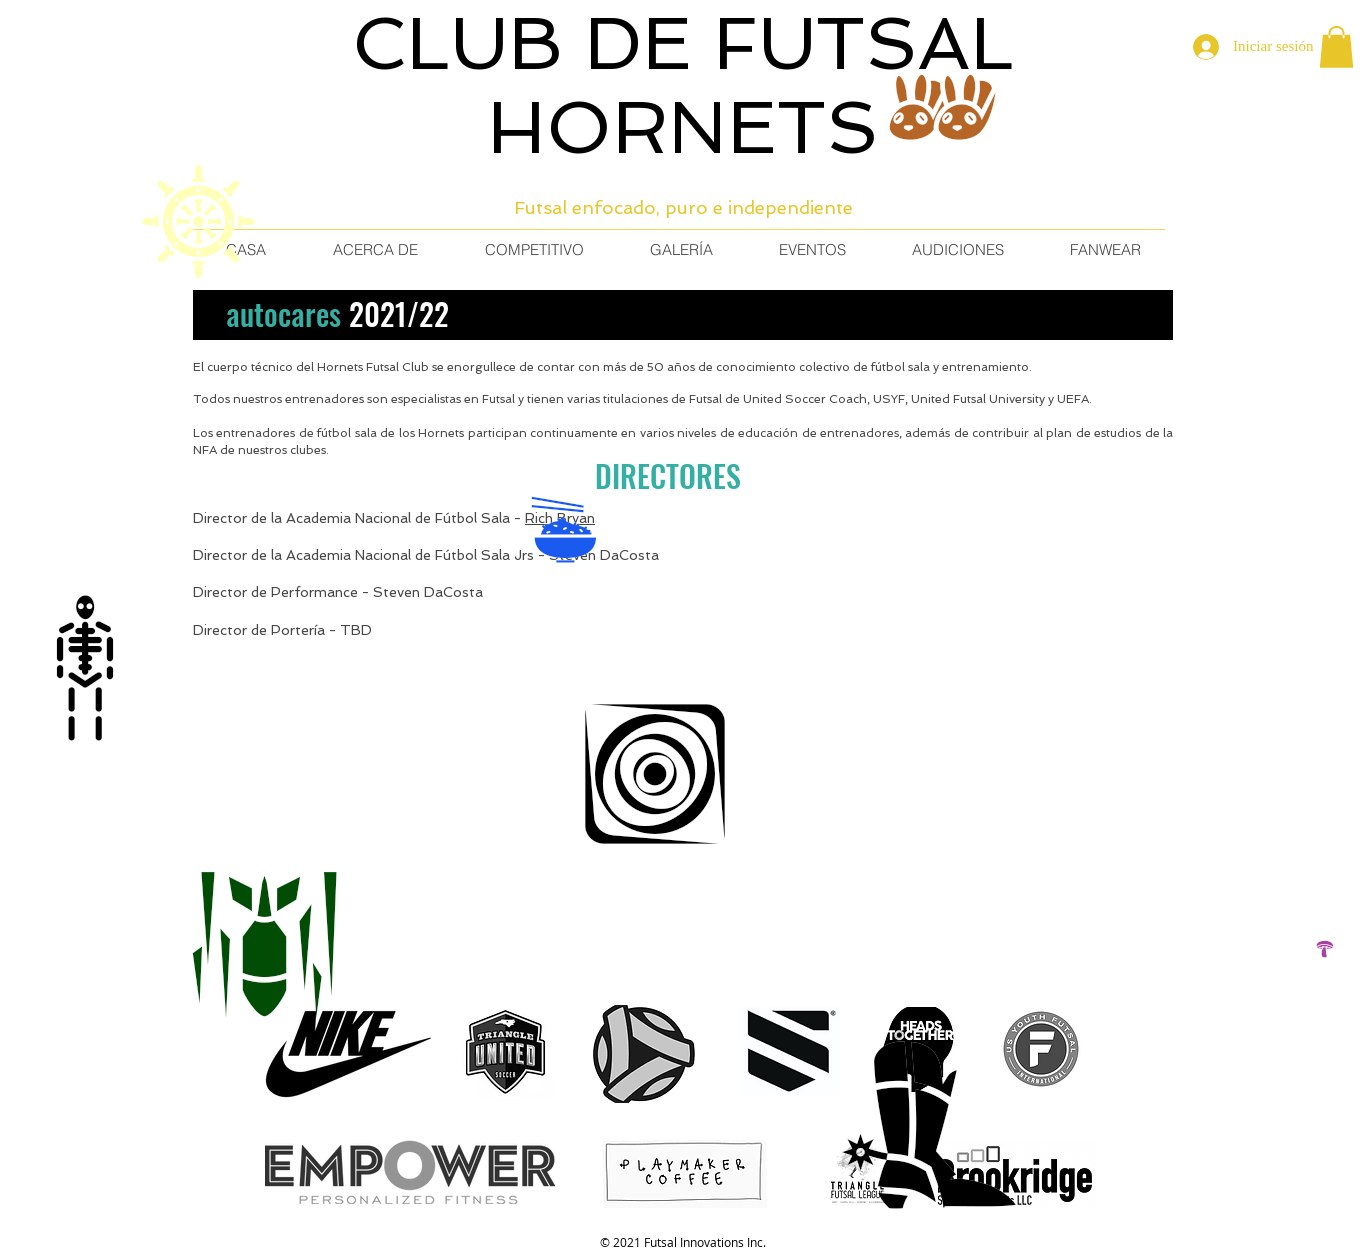 The width and height of the screenshot is (1366, 1258). What do you see at coordinates (1325, 949) in the screenshot?
I see `mushroom ingredient or item in a game inventory` at bounding box center [1325, 949].